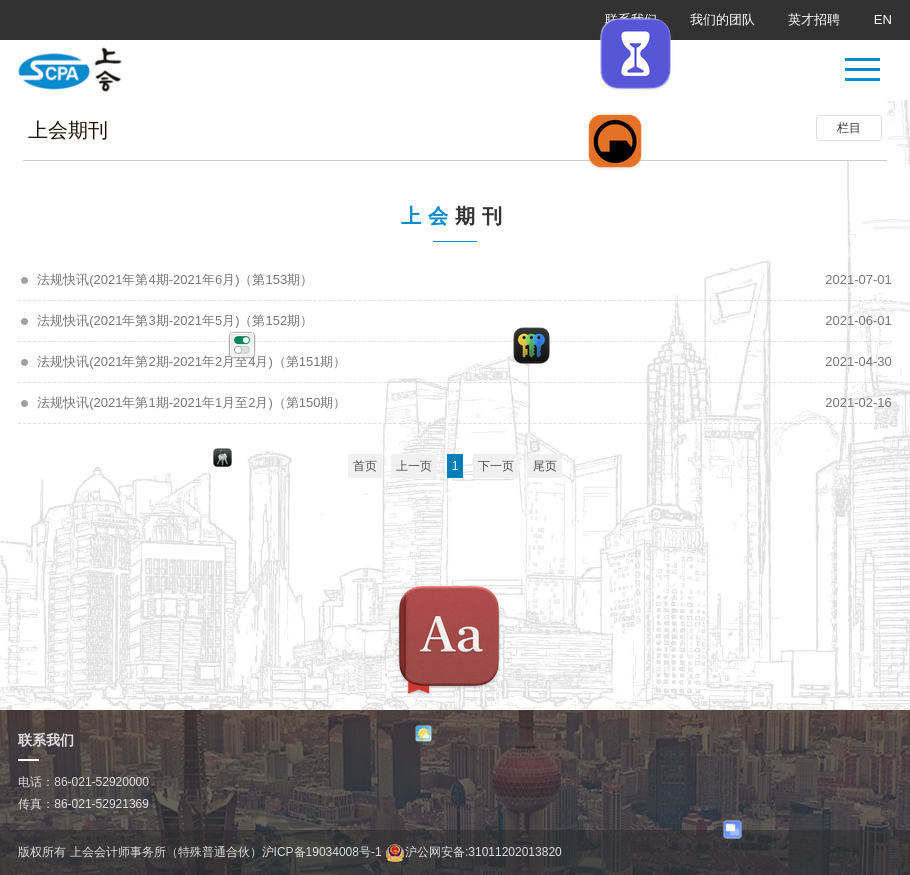 The height and width of the screenshot is (875, 910). Describe the element at coordinates (615, 141) in the screenshot. I see `launch the Black Mesa game application` at that location.